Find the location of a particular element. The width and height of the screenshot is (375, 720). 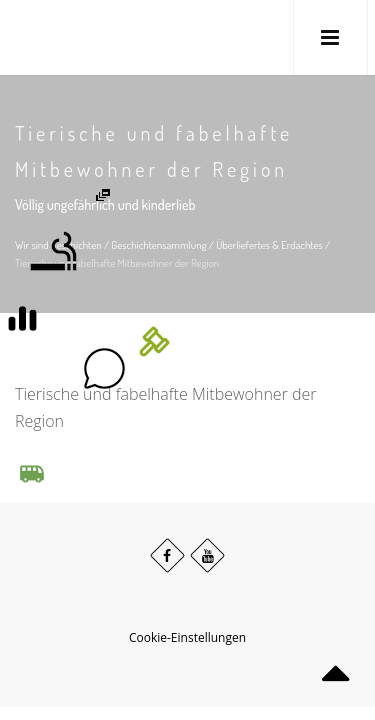

open a chat or messaging feature is located at coordinates (104, 368).